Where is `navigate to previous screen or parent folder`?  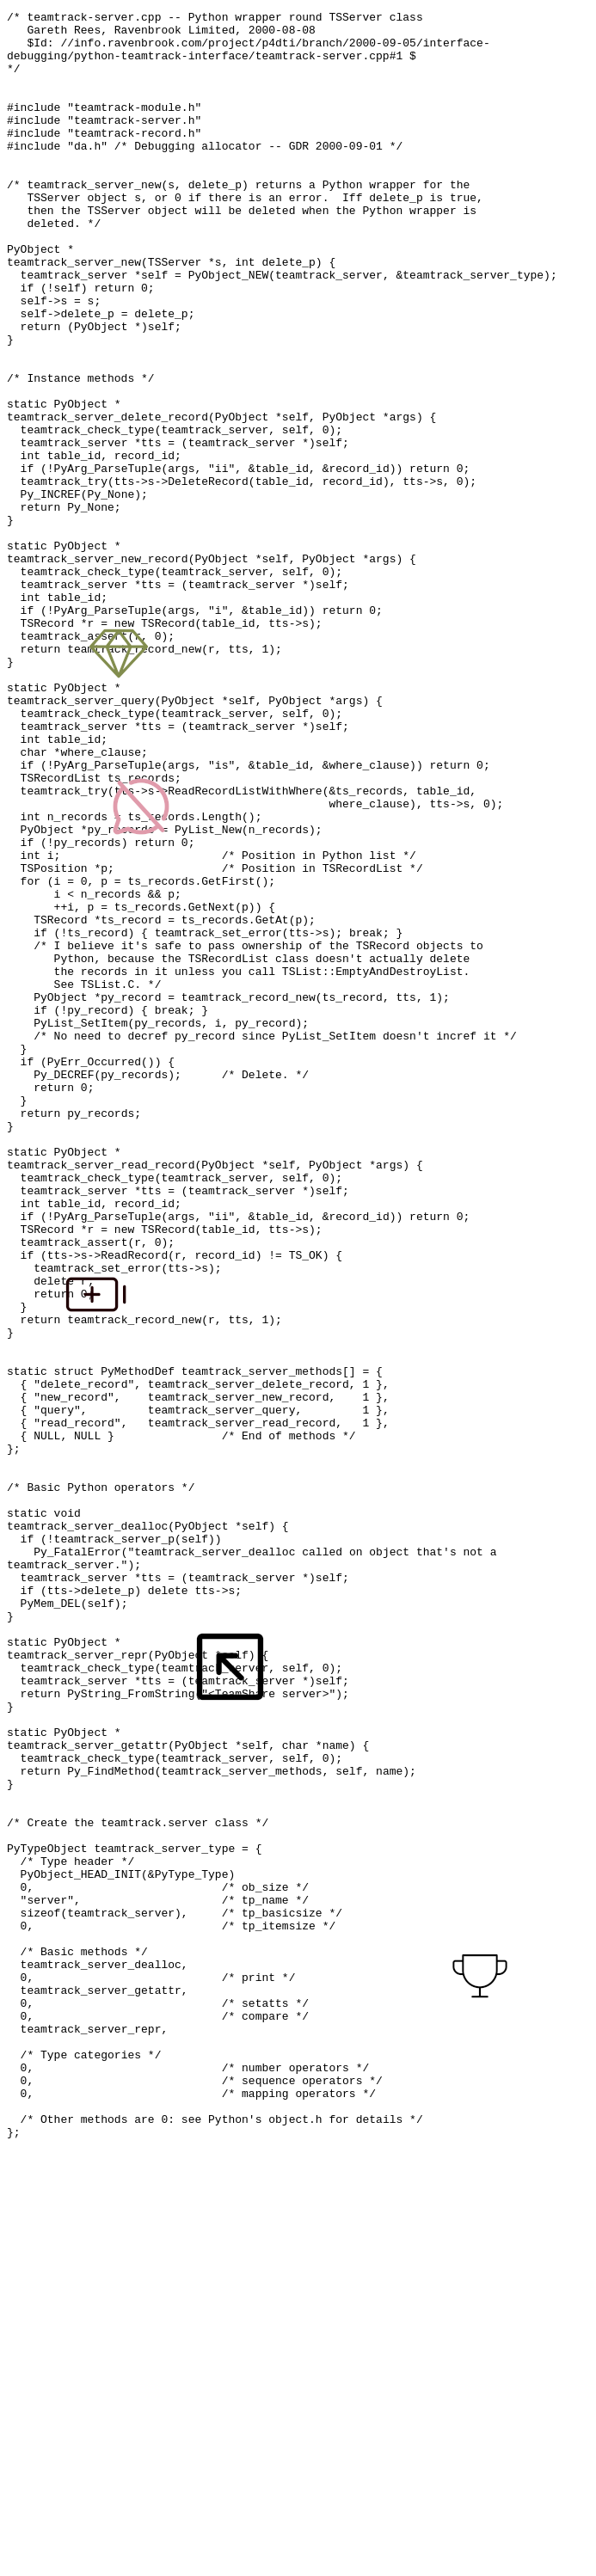
navigate to previous screen or parent folder is located at coordinates (230, 1666).